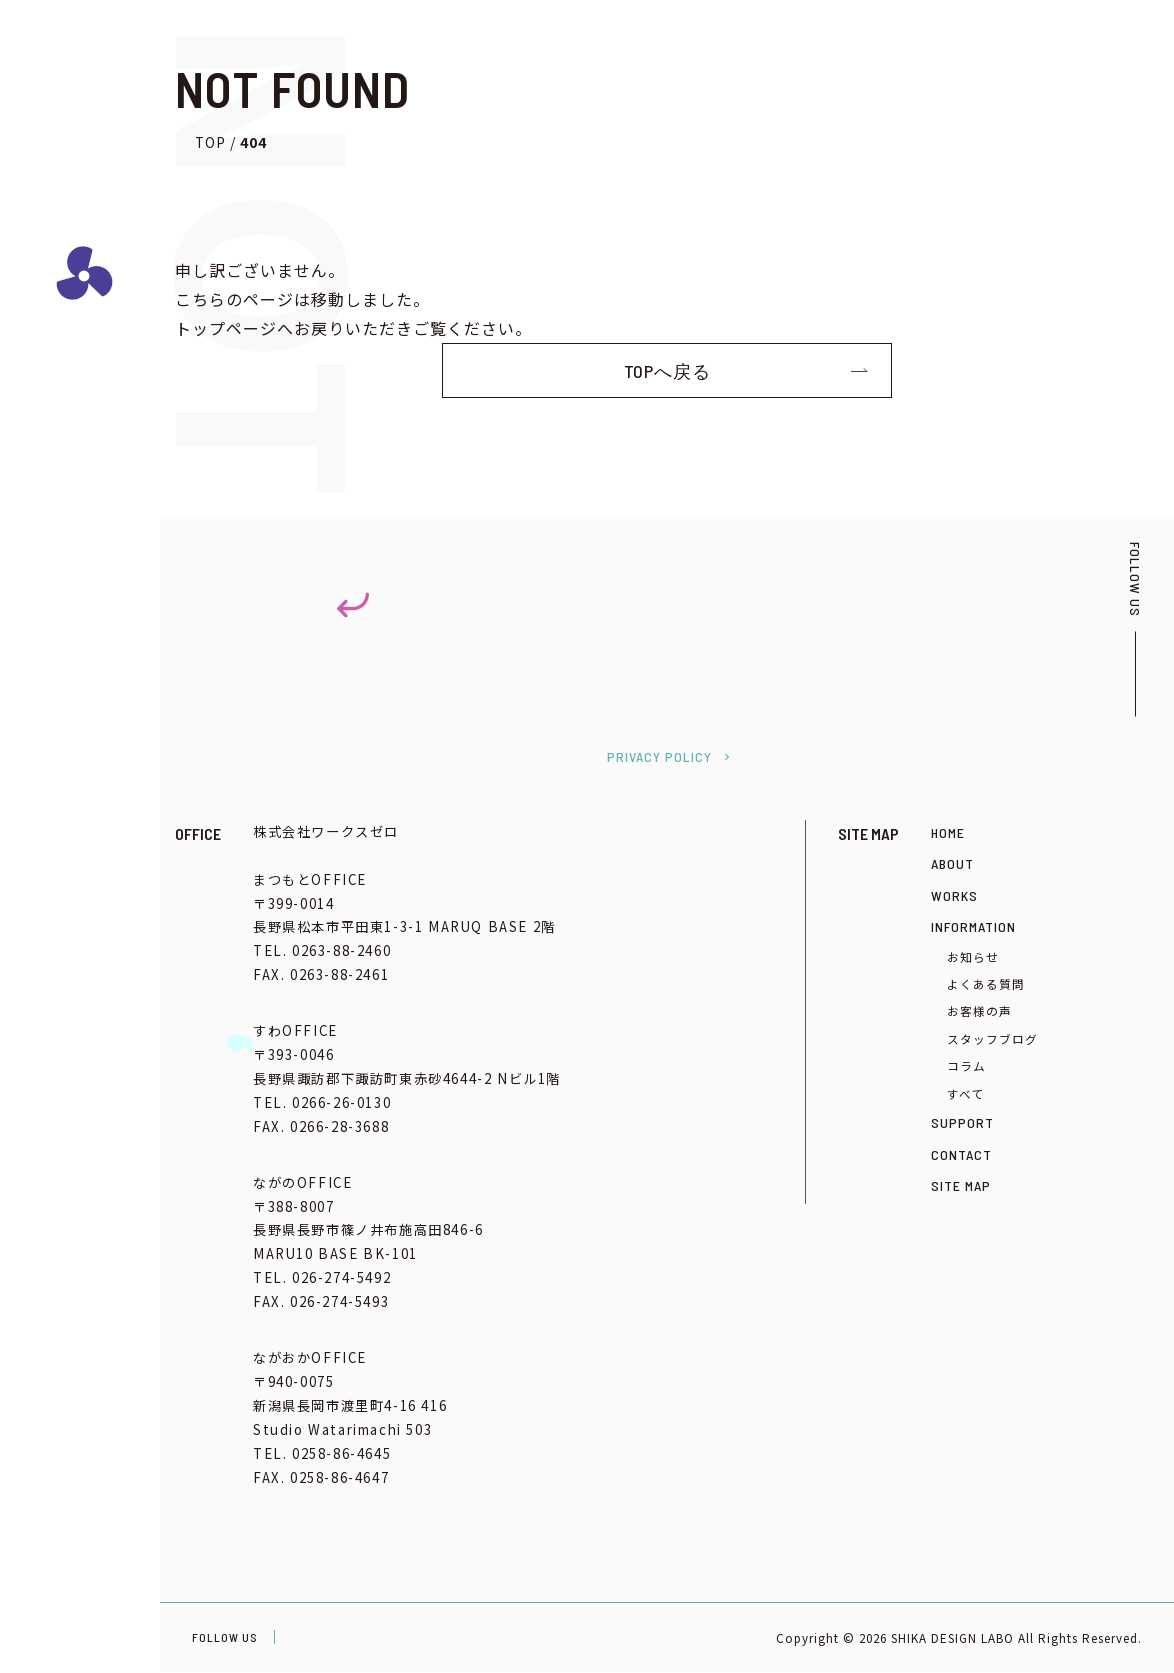 The width and height of the screenshot is (1174, 1673). What do you see at coordinates (84, 276) in the screenshot?
I see `adjust fan or ventilation settings` at bounding box center [84, 276].